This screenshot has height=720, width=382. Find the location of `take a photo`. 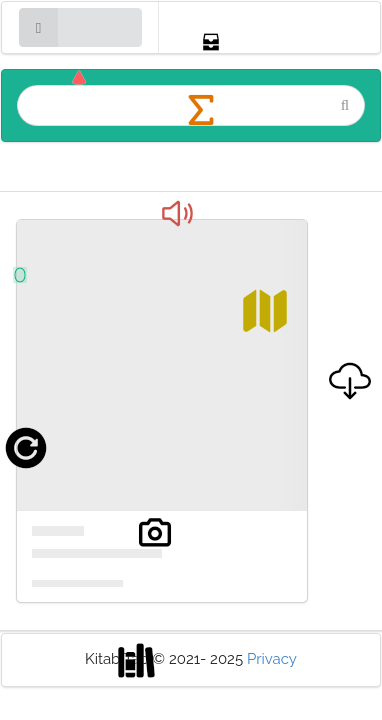

take a photo is located at coordinates (155, 533).